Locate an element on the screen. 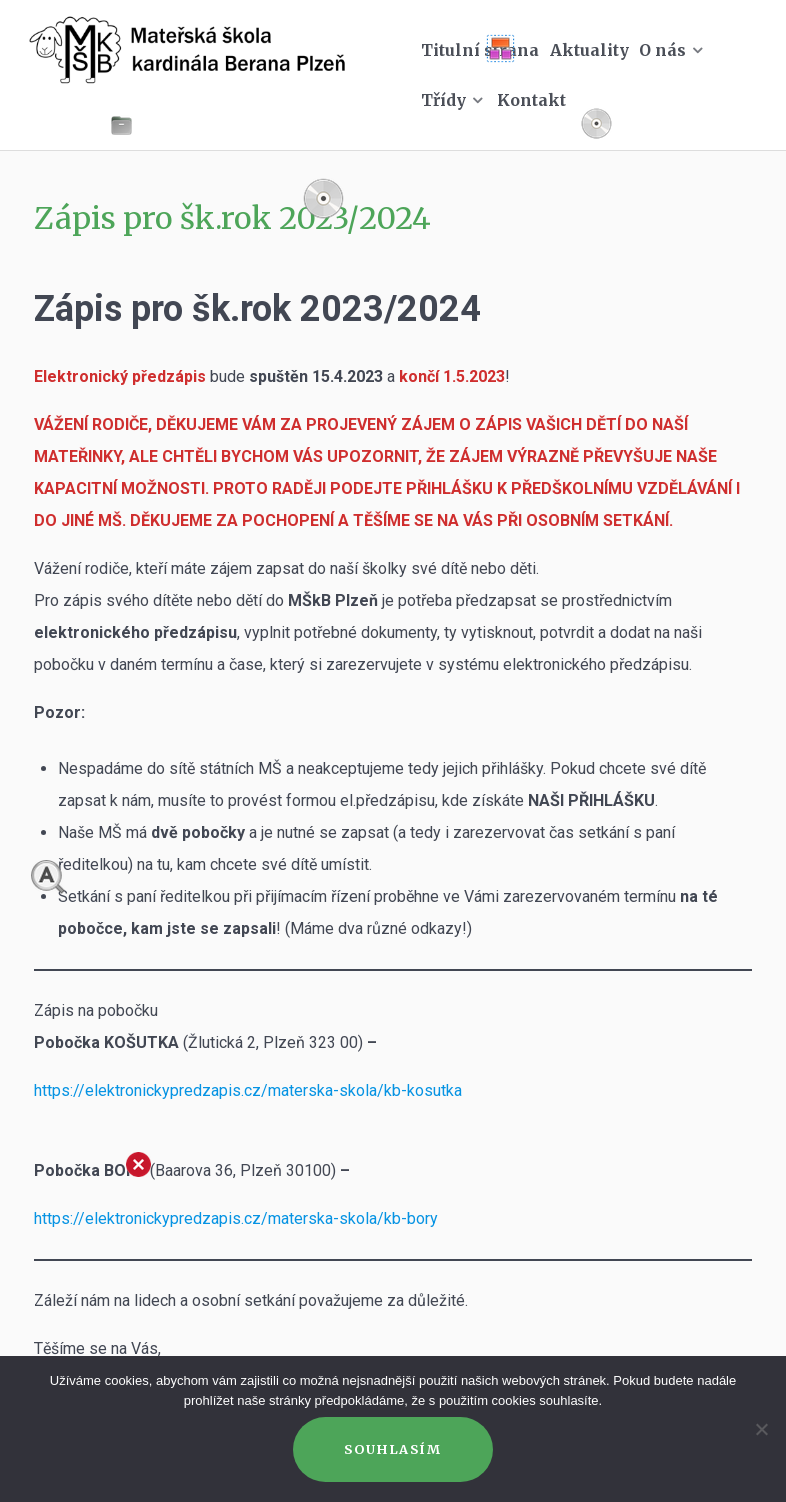 The height and width of the screenshot is (1502, 786). search within emails or messages is located at coordinates (48, 877).